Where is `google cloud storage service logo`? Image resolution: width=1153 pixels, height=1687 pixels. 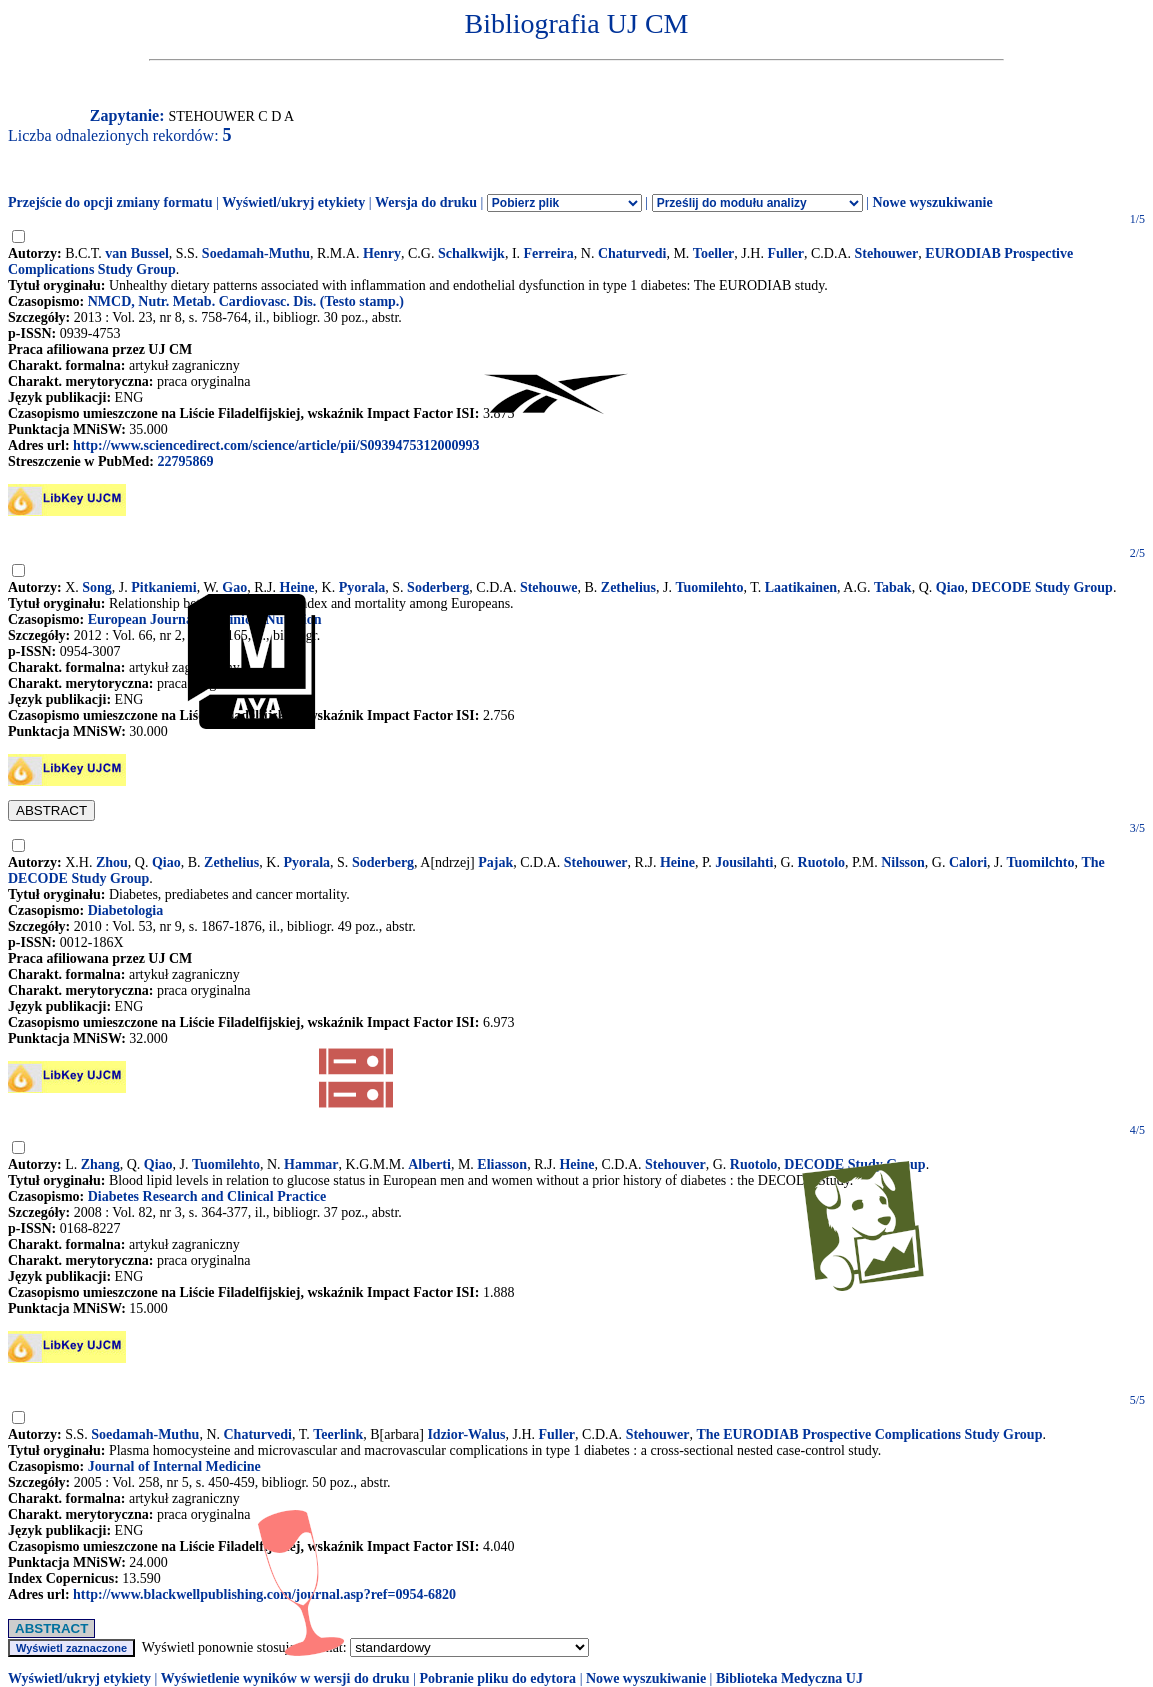 google cloud storage service logo is located at coordinates (356, 1078).